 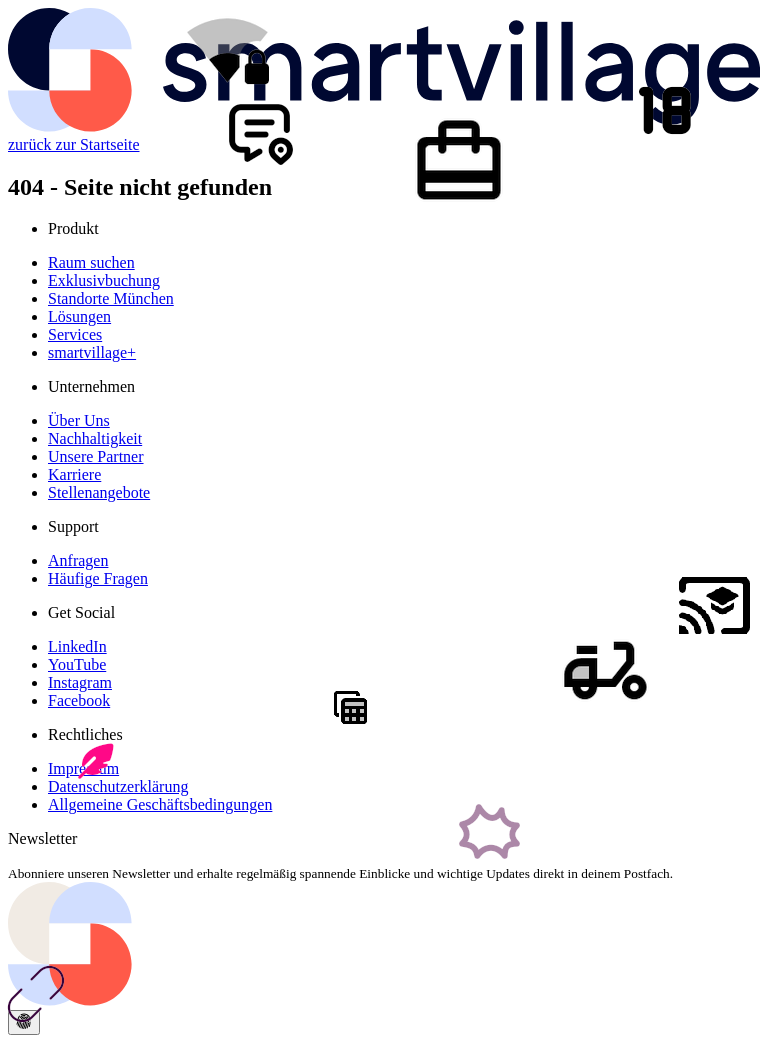 What do you see at coordinates (350, 707) in the screenshot?
I see `switch to table view` at bounding box center [350, 707].